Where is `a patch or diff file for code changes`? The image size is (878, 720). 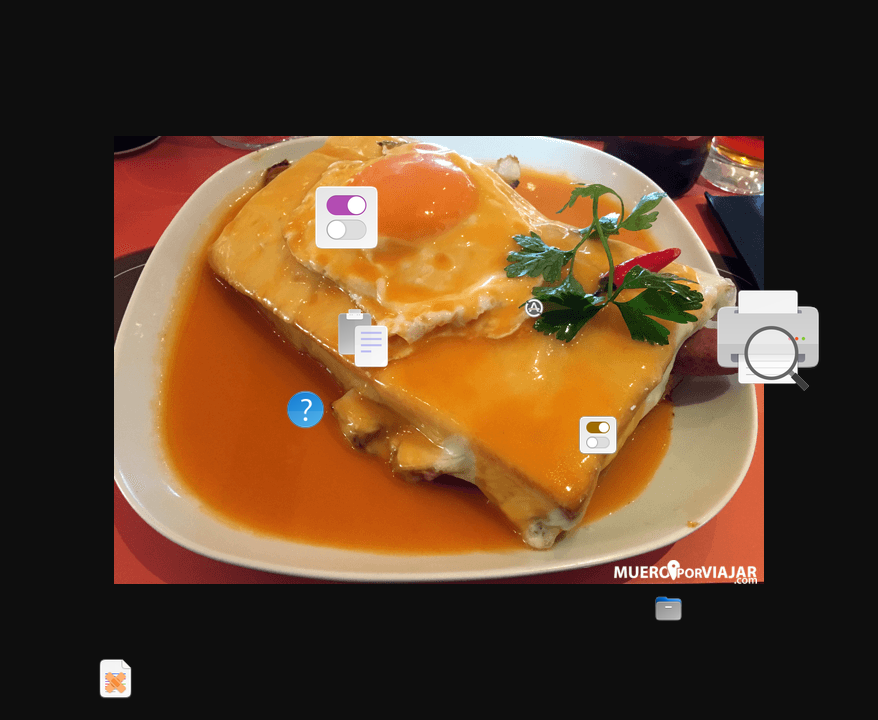
a patch or diff file for code changes is located at coordinates (115, 678).